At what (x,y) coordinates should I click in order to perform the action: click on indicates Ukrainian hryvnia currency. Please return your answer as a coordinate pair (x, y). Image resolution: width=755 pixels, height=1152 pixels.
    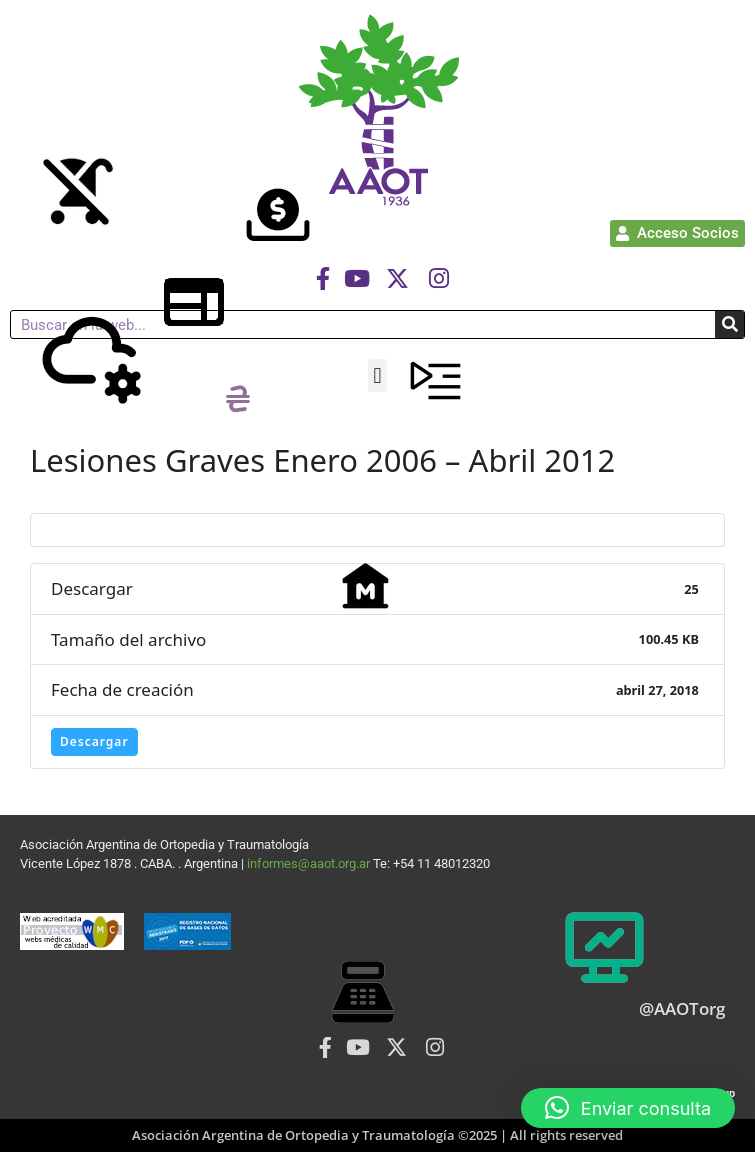
    Looking at the image, I should click on (238, 399).